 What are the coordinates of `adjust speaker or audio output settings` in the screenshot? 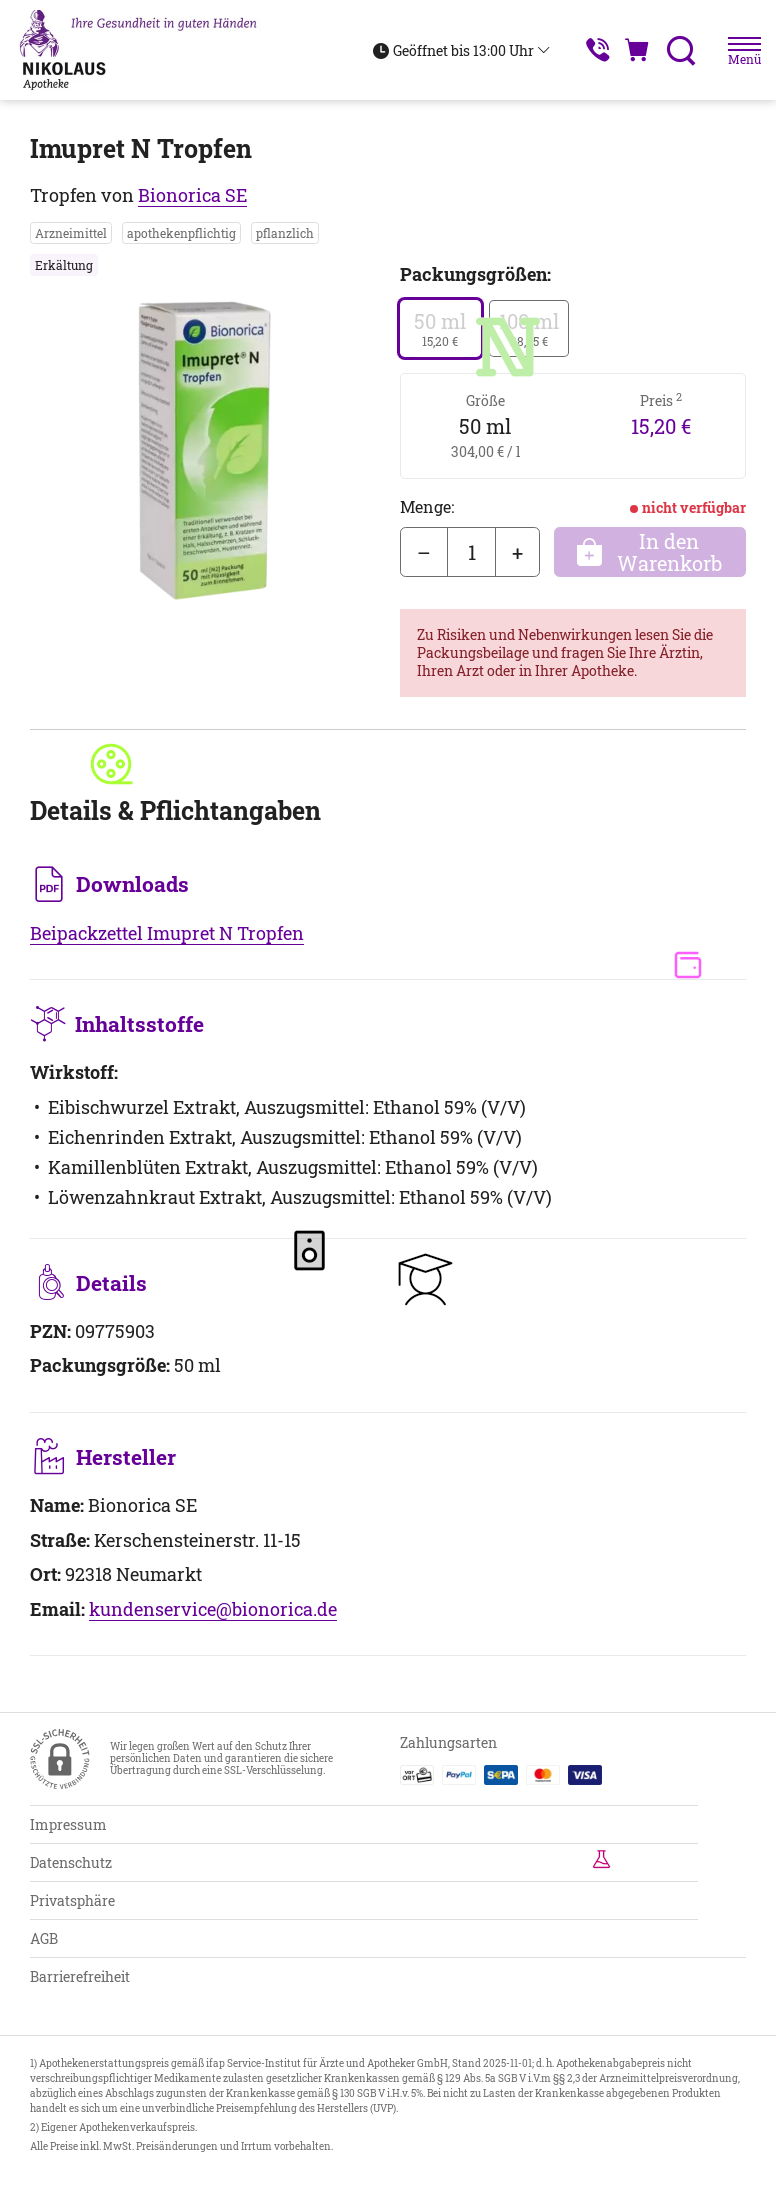 It's located at (309, 1250).